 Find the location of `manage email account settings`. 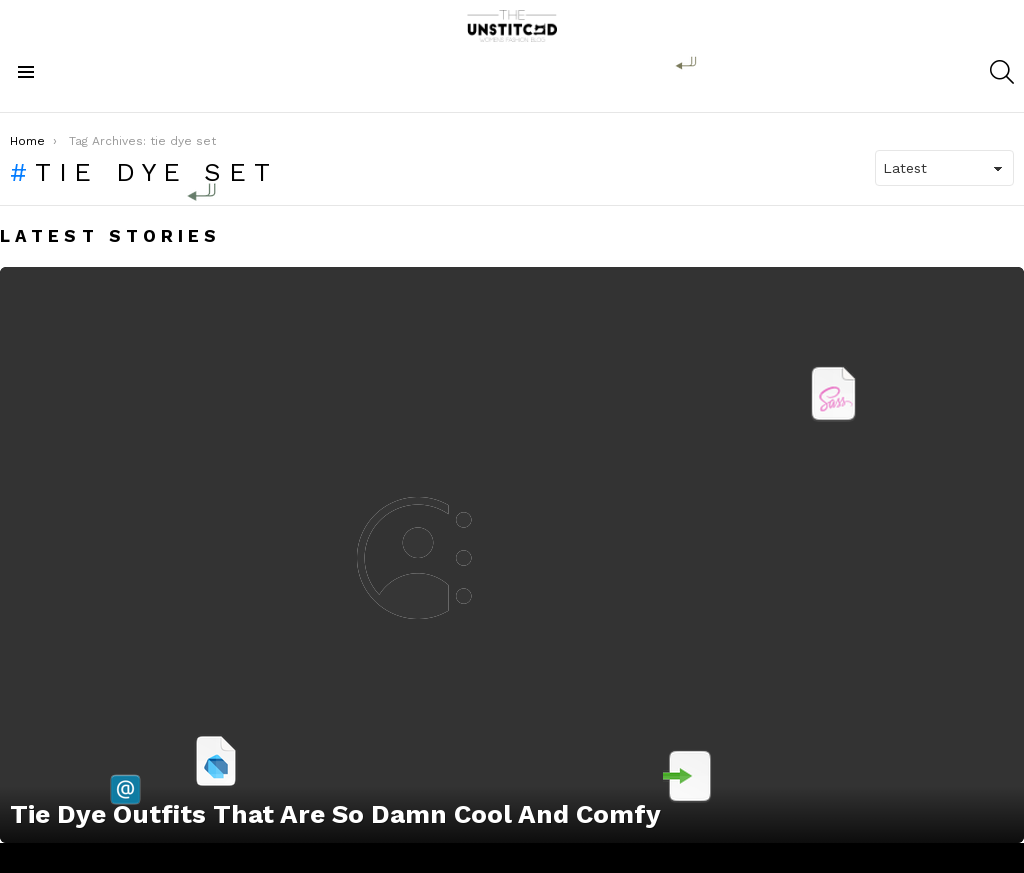

manage email account settings is located at coordinates (125, 789).